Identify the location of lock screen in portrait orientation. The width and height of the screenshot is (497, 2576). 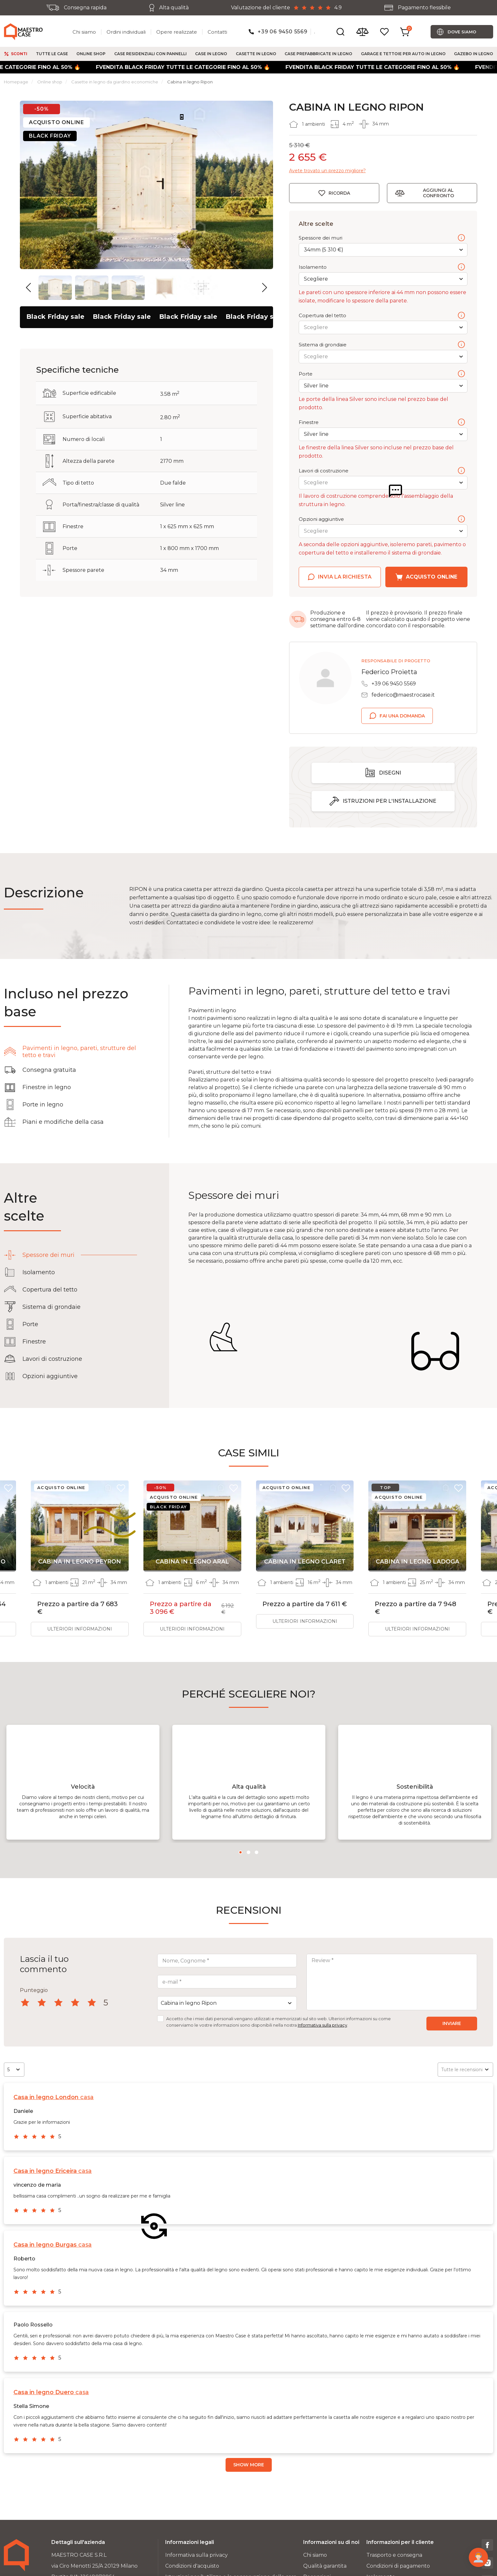
(182, 117).